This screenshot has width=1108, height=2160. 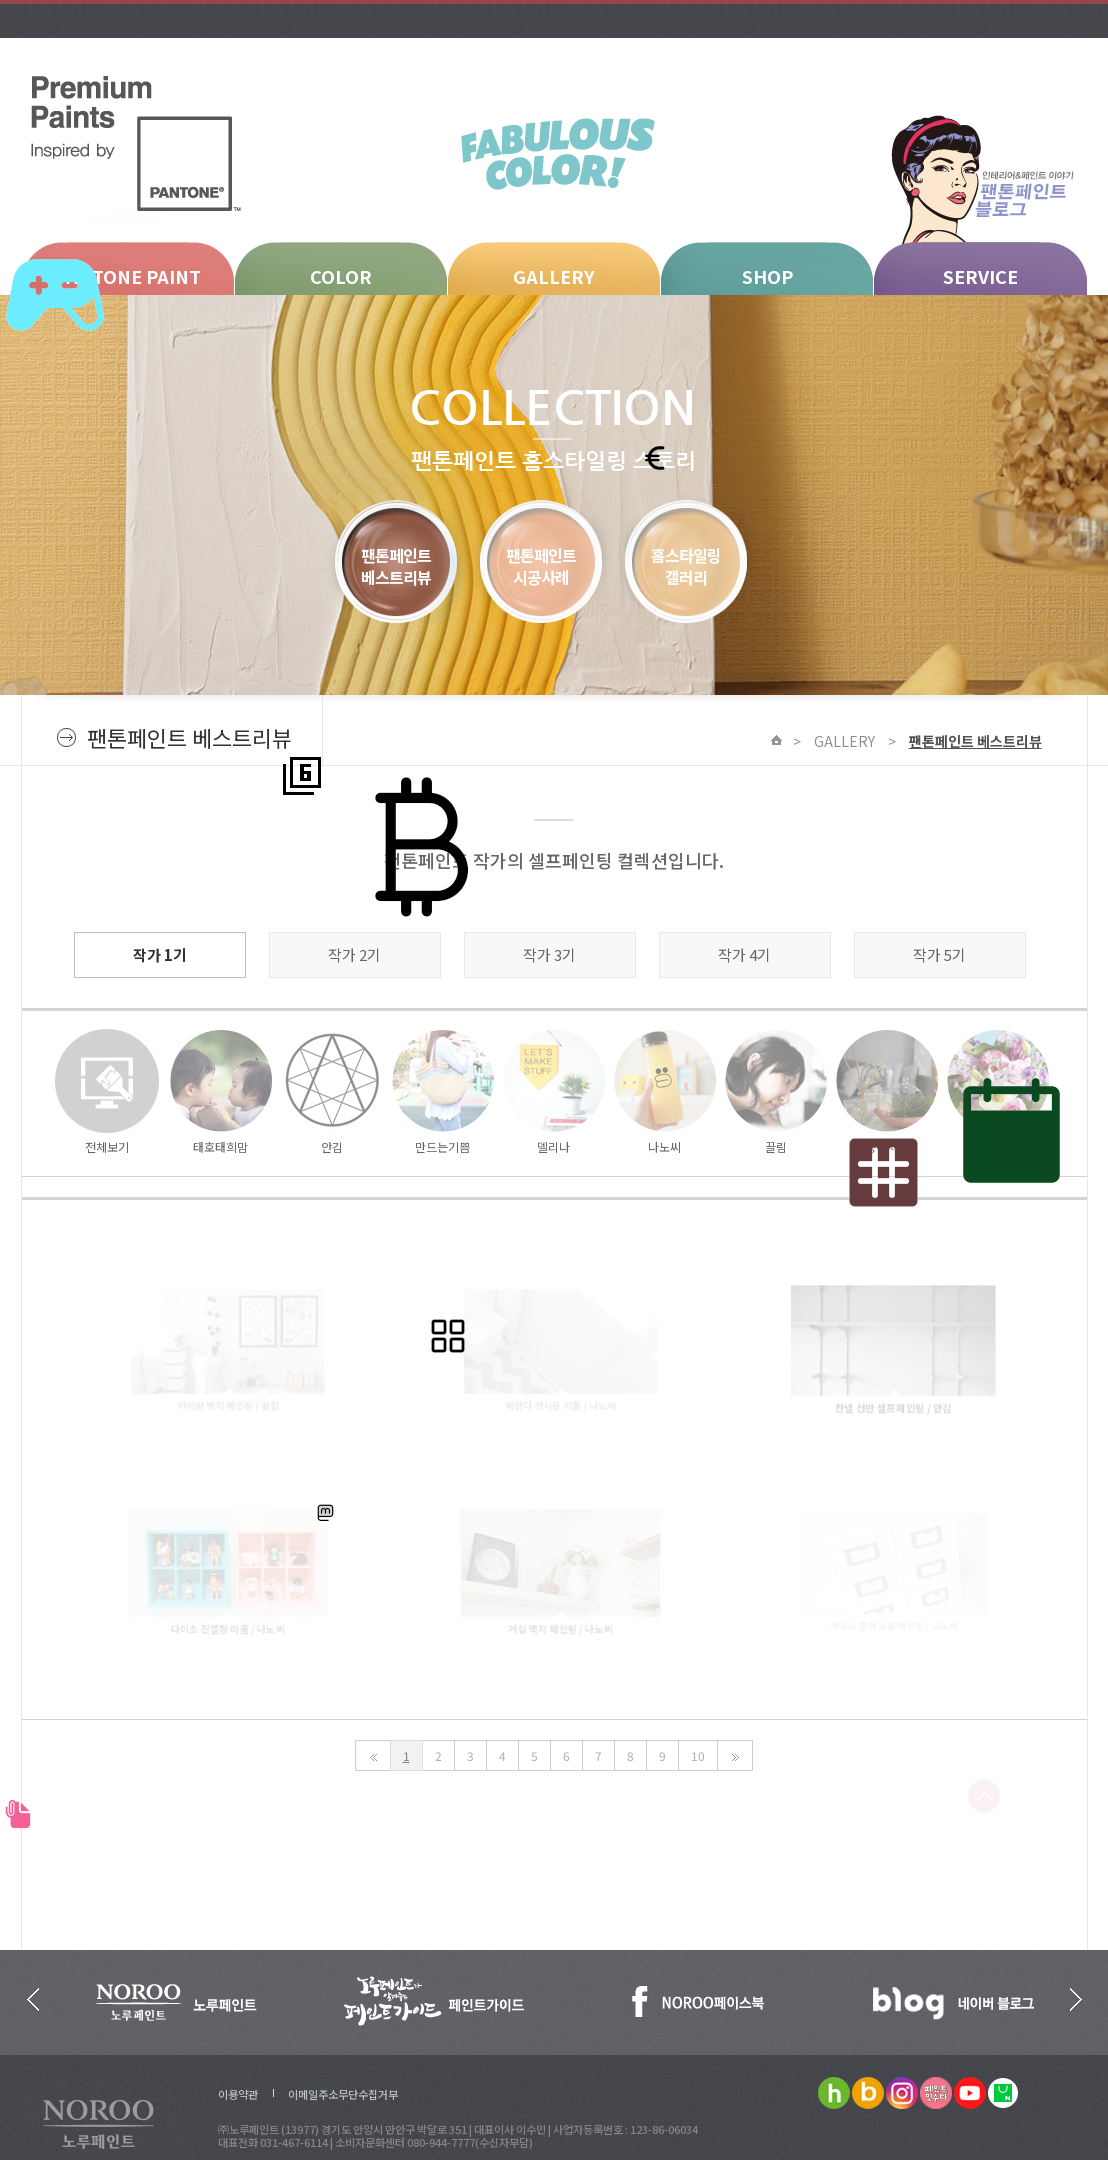 What do you see at coordinates (1011, 1134) in the screenshot?
I see `view calendar or schedule` at bounding box center [1011, 1134].